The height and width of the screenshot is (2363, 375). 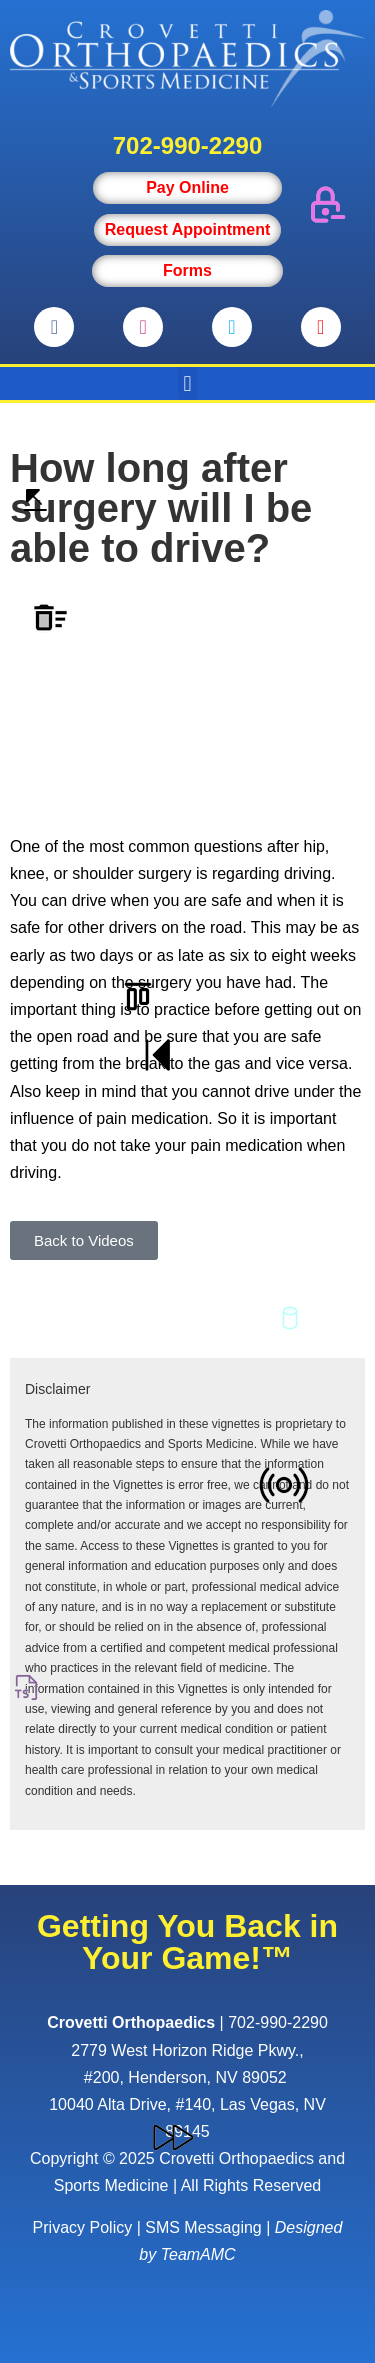 What do you see at coordinates (26, 1687) in the screenshot?
I see `a TypeScript file` at bounding box center [26, 1687].